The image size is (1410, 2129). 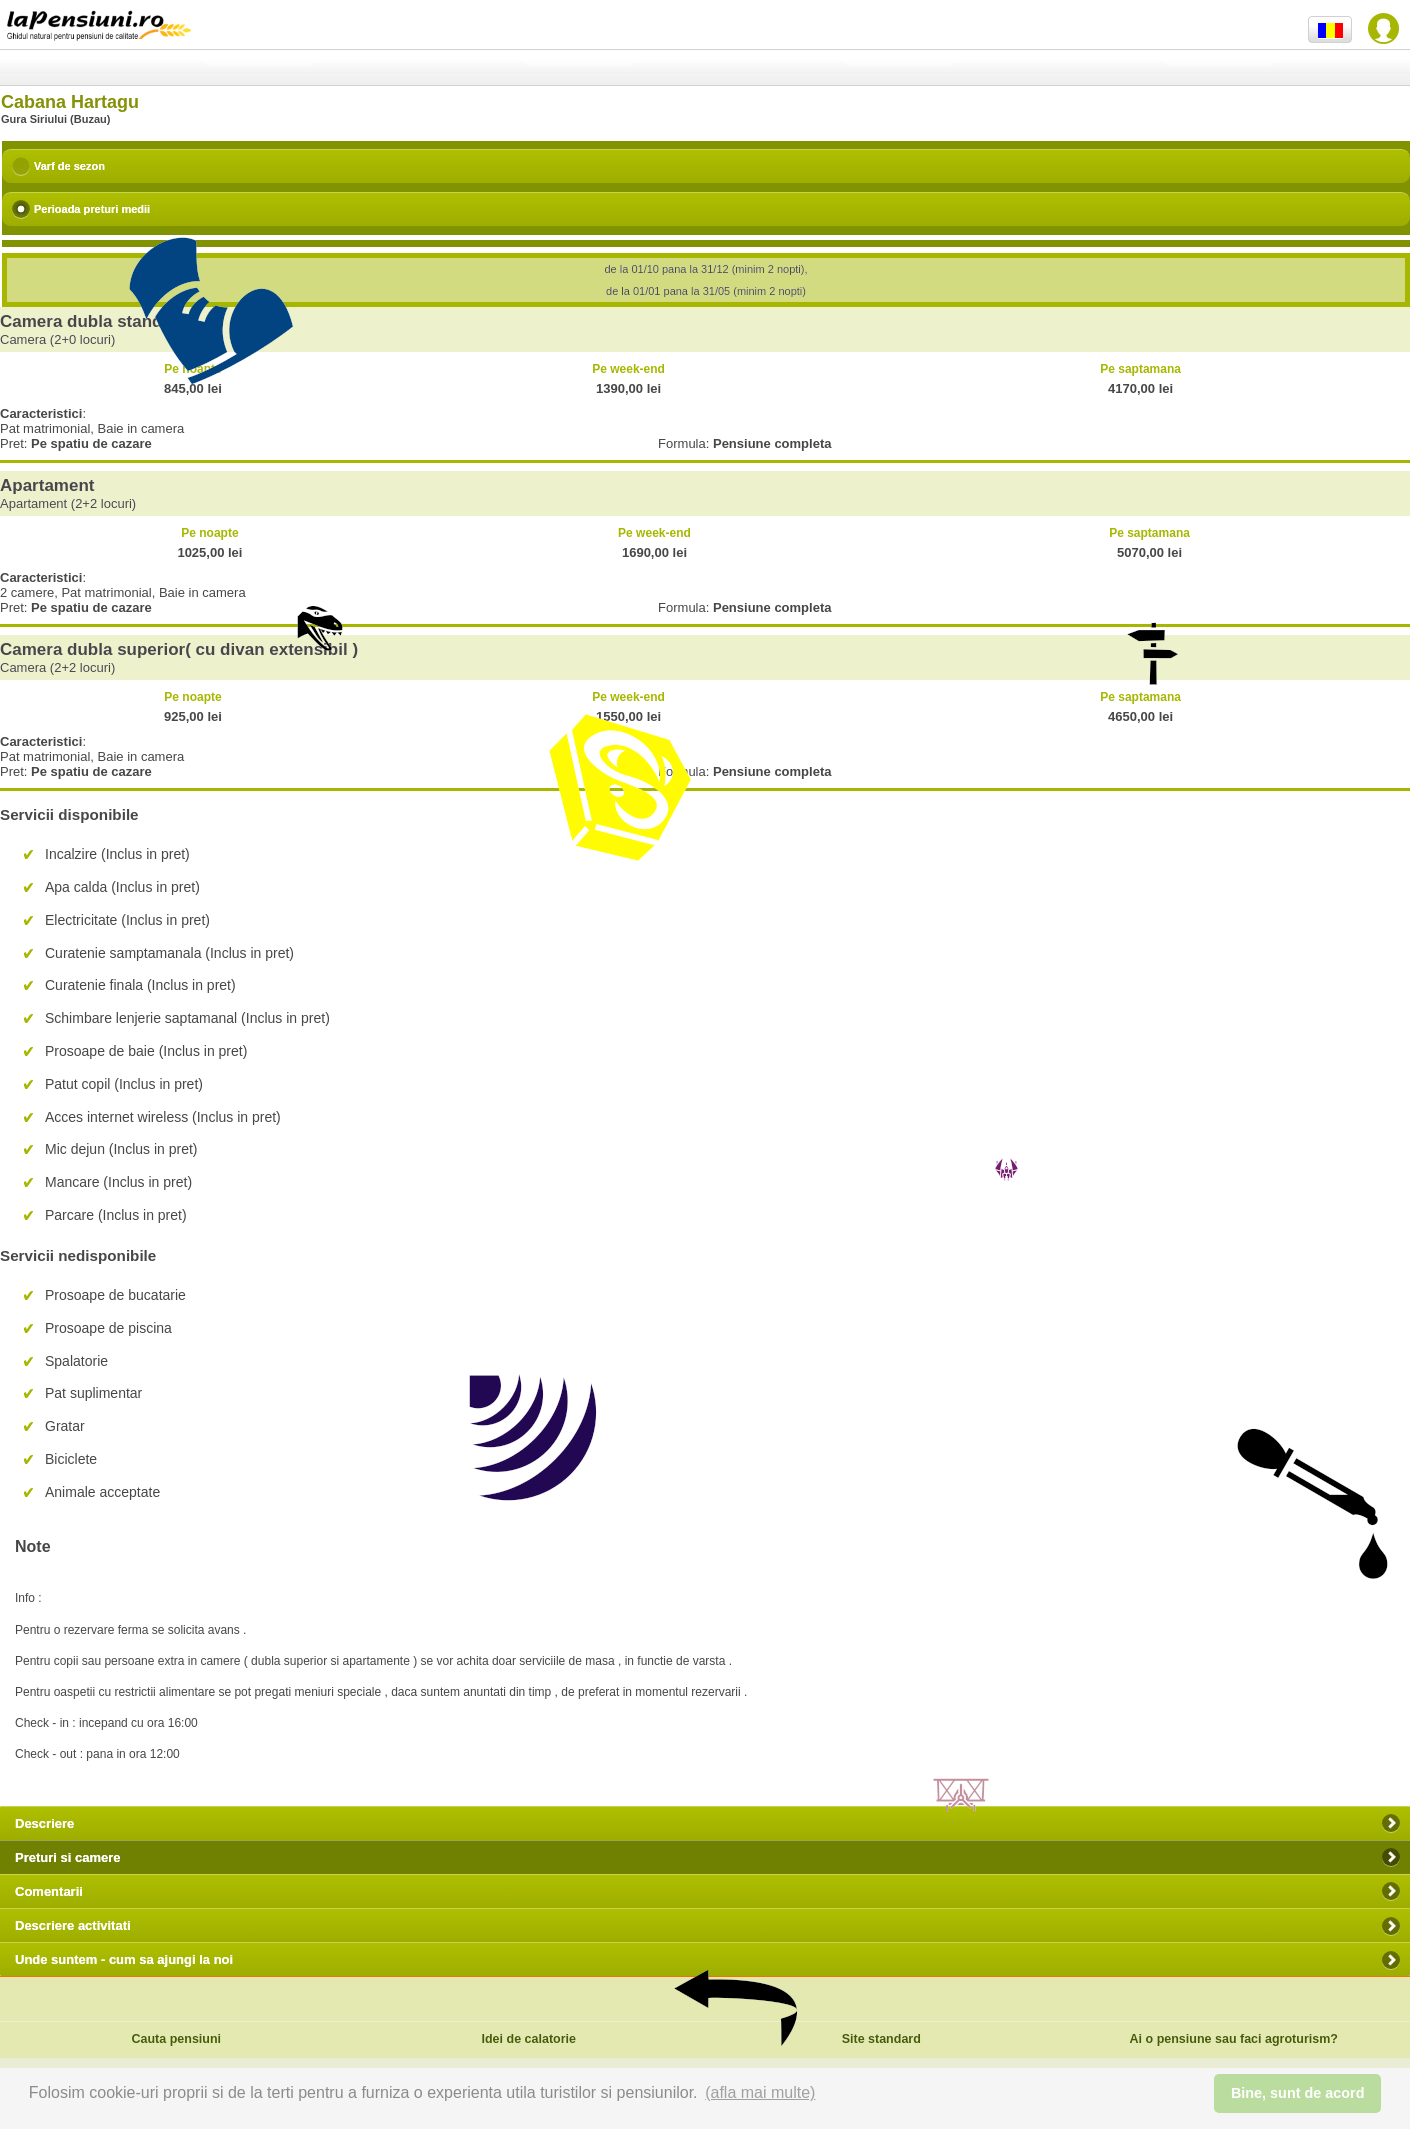 What do you see at coordinates (1153, 653) in the screenshot?
I see `navigate to different game areas or levels` at bounding box center [1153, 653].